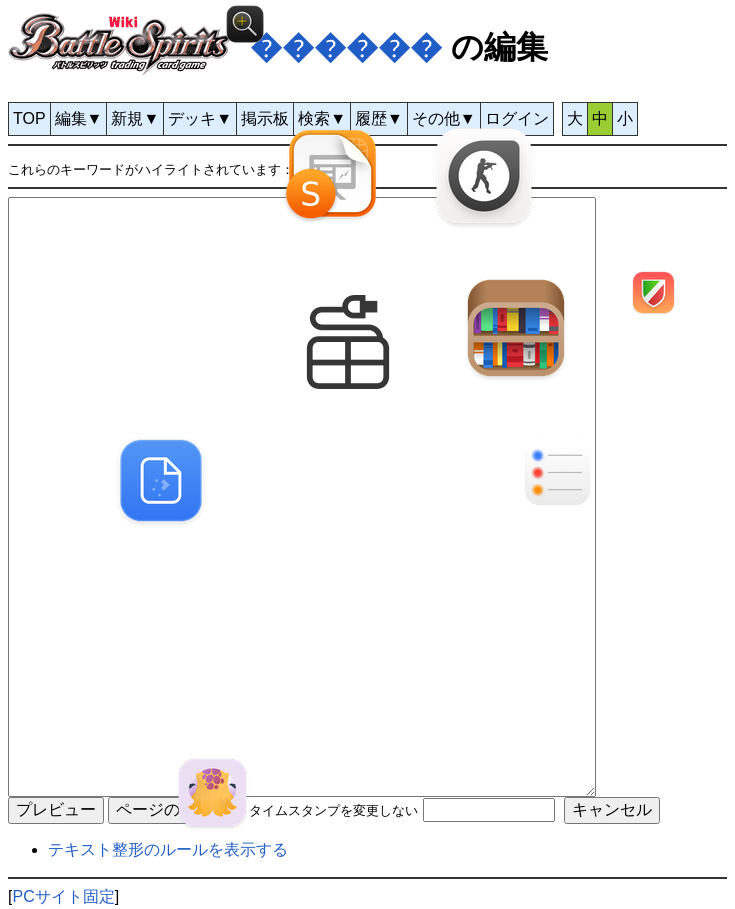 This screenshot has width=735, height=909. Describe the element at coordinates (161, 482) in the screenshot. I see `configure default apps for file types` at that location.